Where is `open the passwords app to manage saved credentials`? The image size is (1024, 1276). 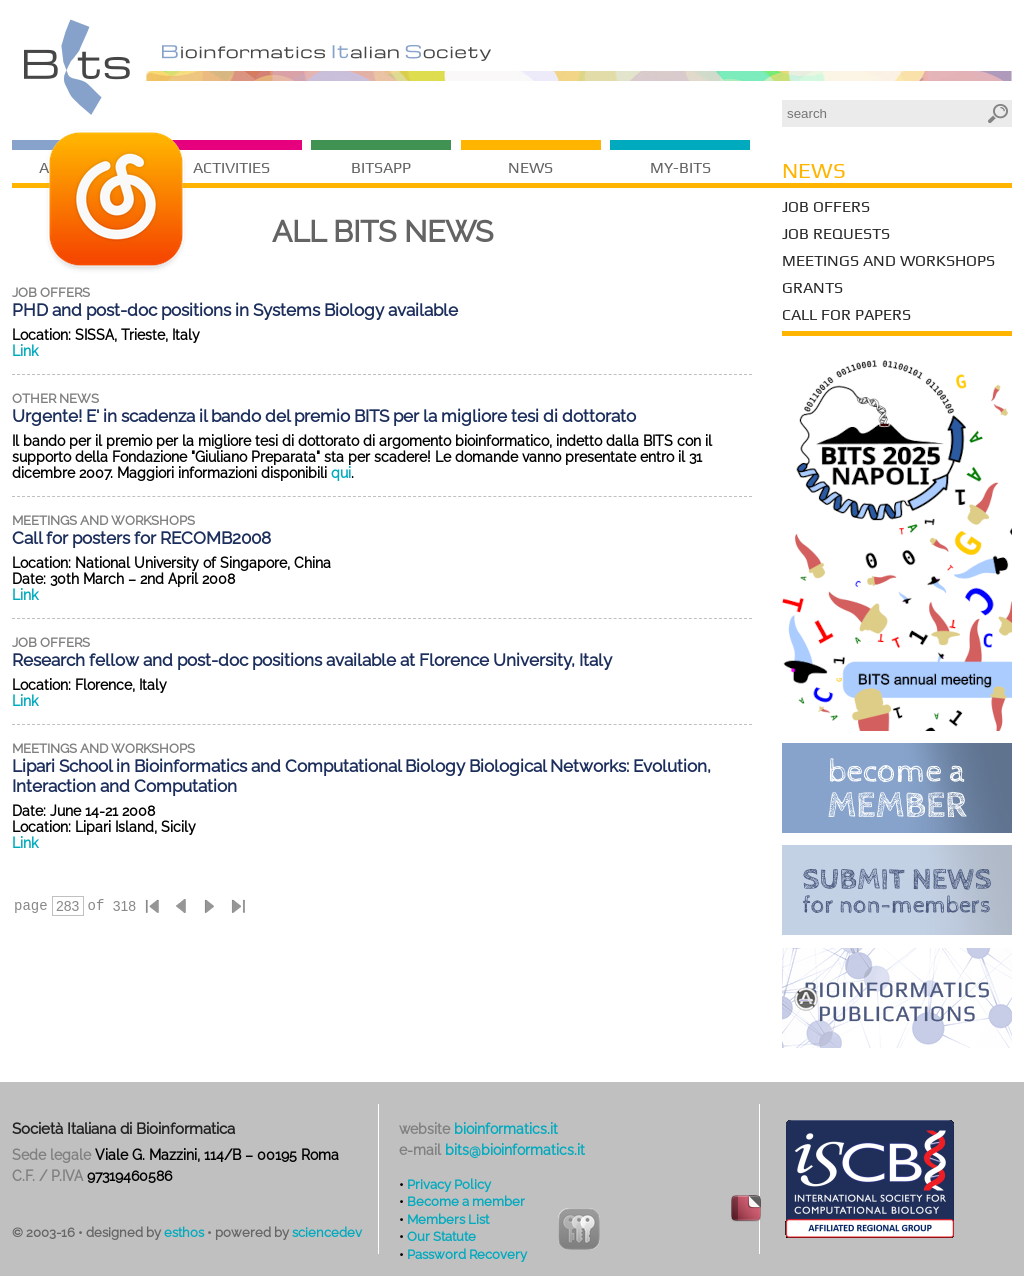
open the passwords app to manage saved credentials is located at coordinates (579, 1229).